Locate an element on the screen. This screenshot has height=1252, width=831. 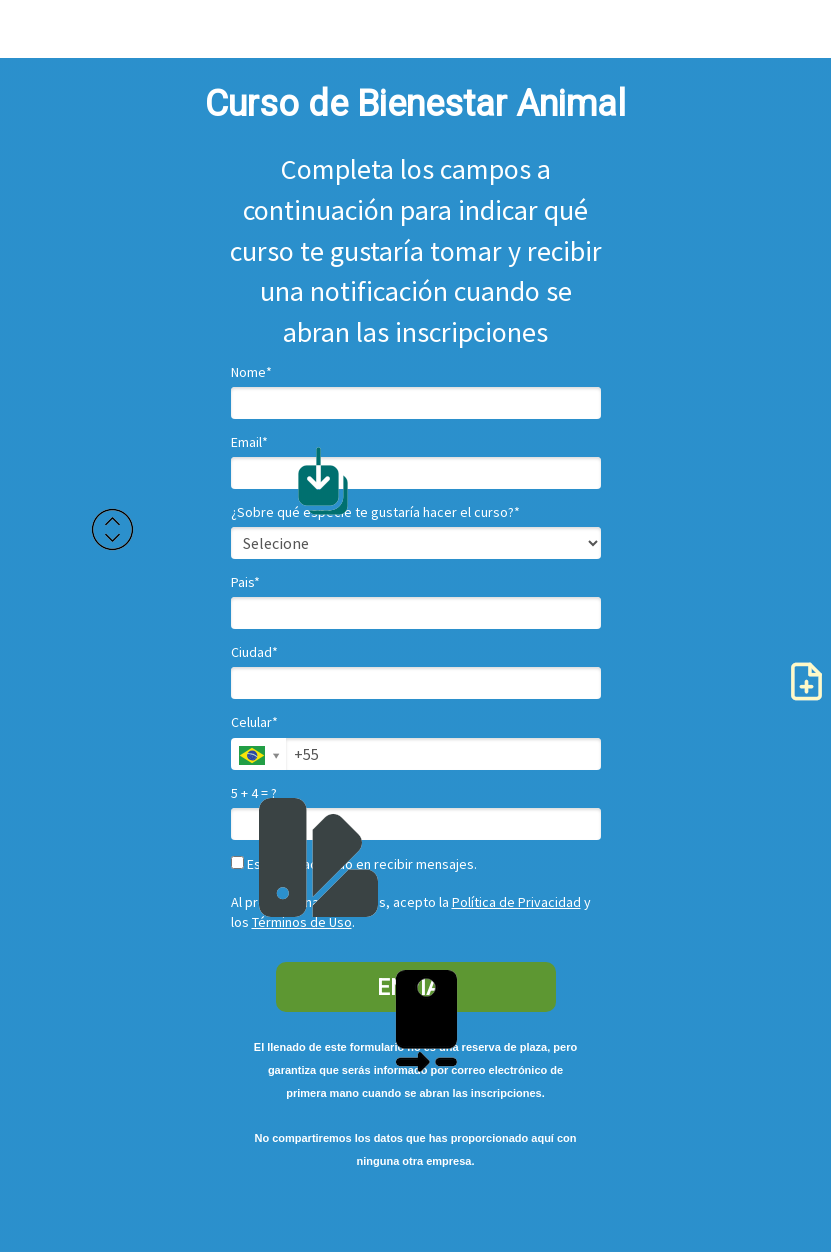
expand or collapse content is located at coordinates (112, 529).